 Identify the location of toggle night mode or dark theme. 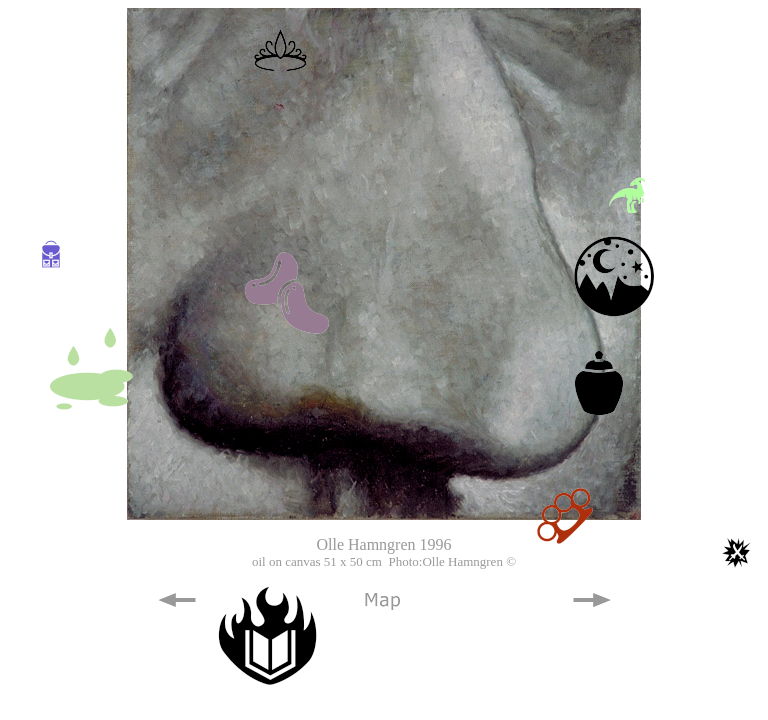
(614, 276).